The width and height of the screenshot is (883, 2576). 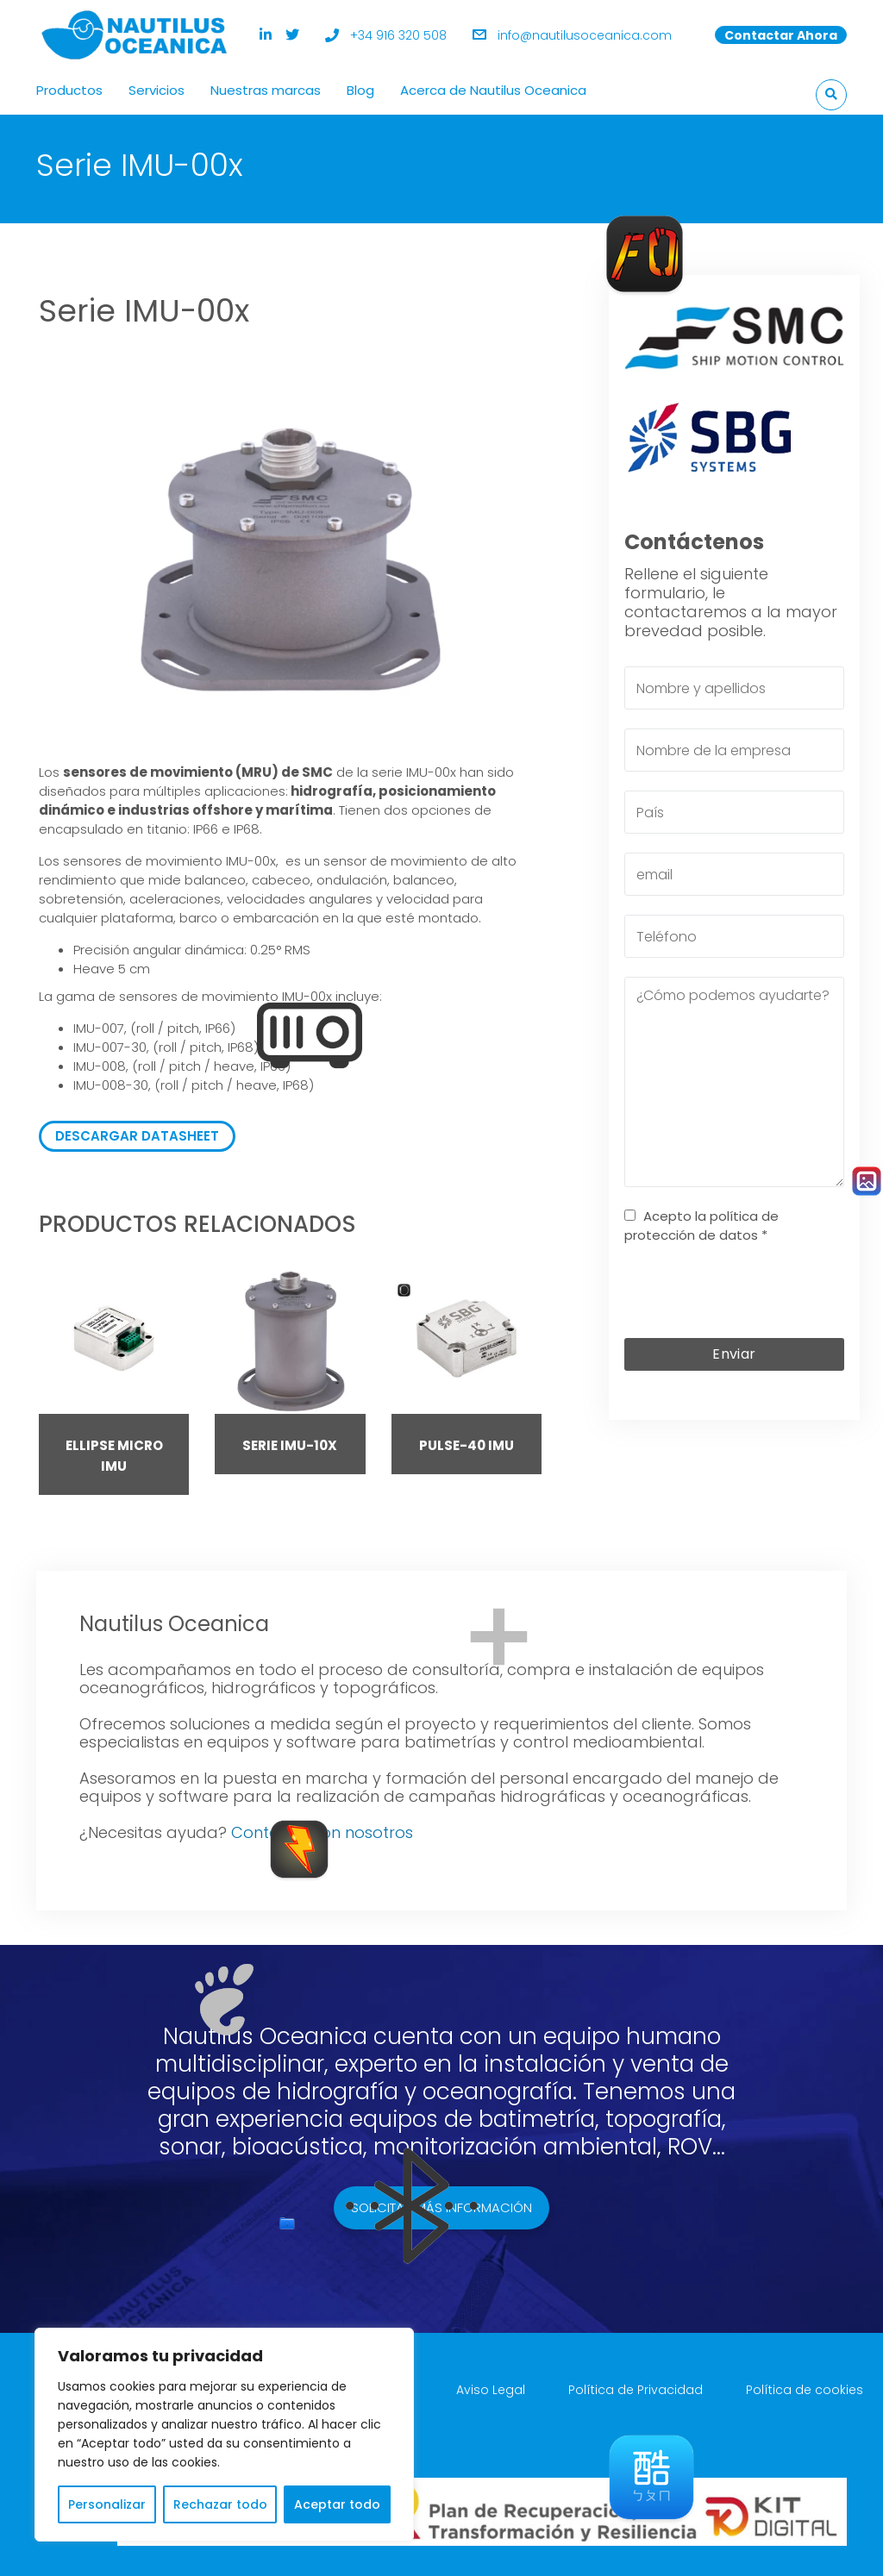 What do you see at coordinates (299, 1849) in the screenshot?
I see `launch rvgl racing game` at bounding box center [299, 1849].